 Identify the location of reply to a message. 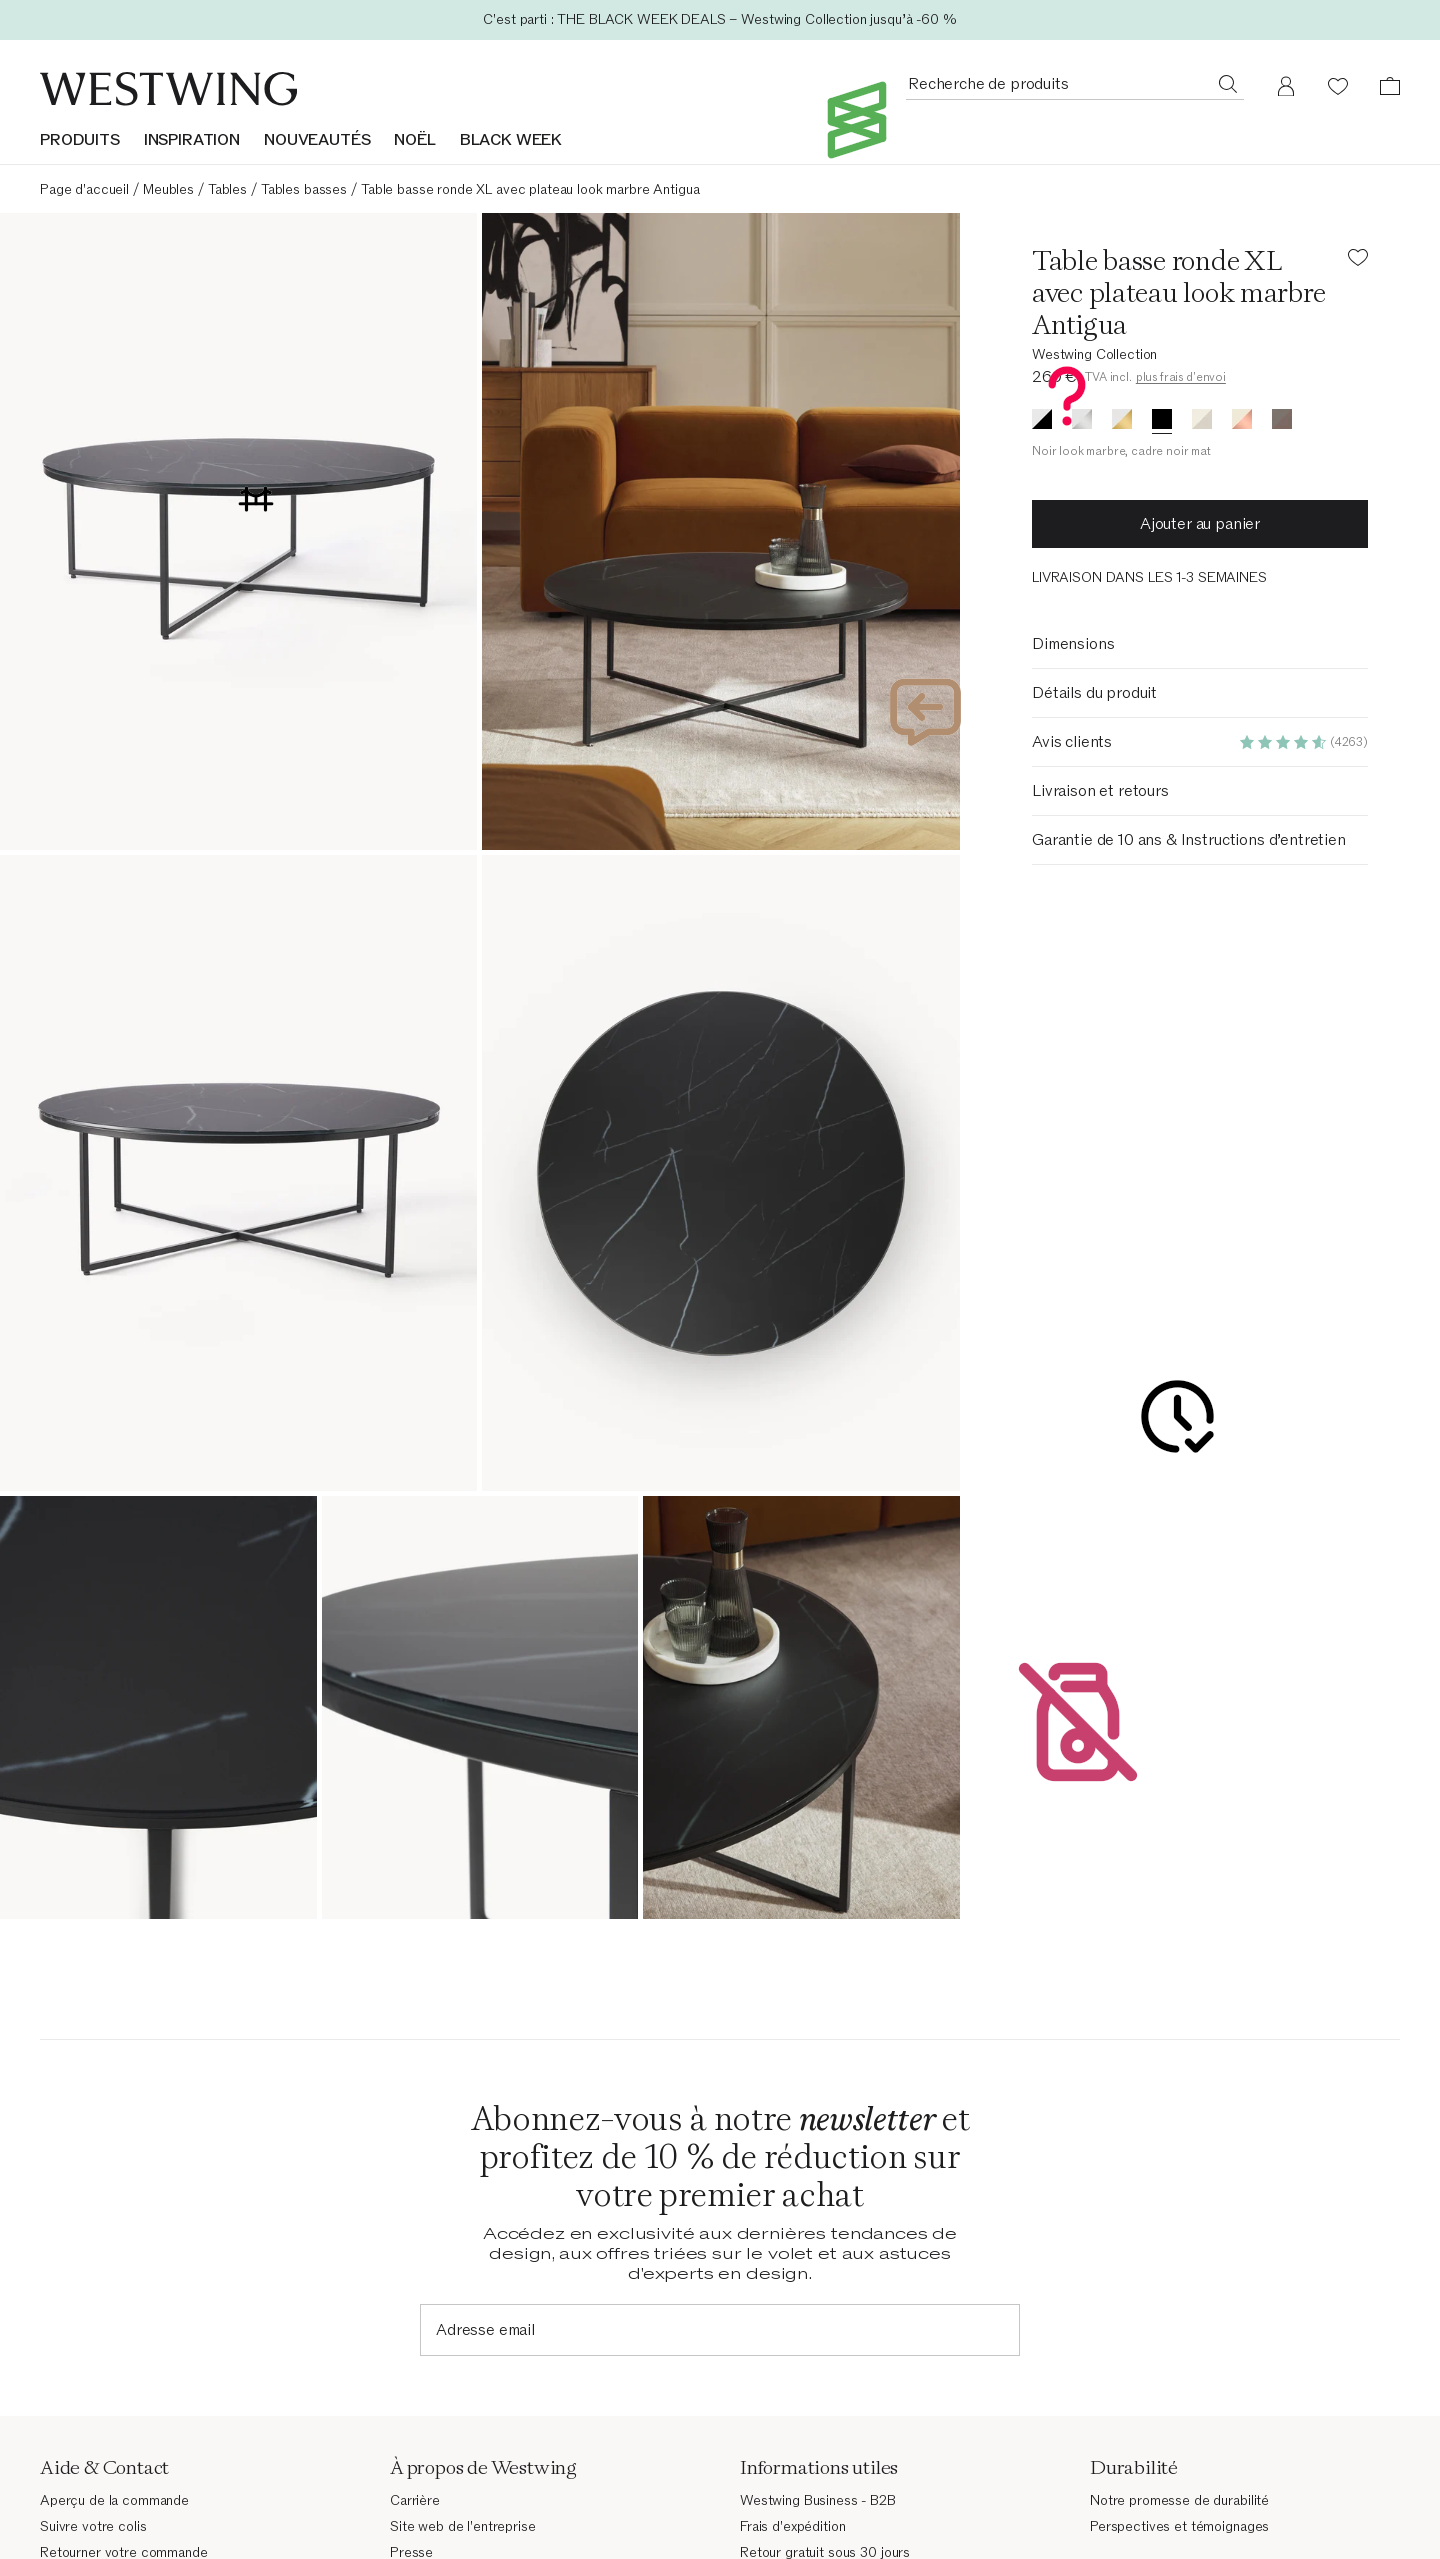
(925, 710).